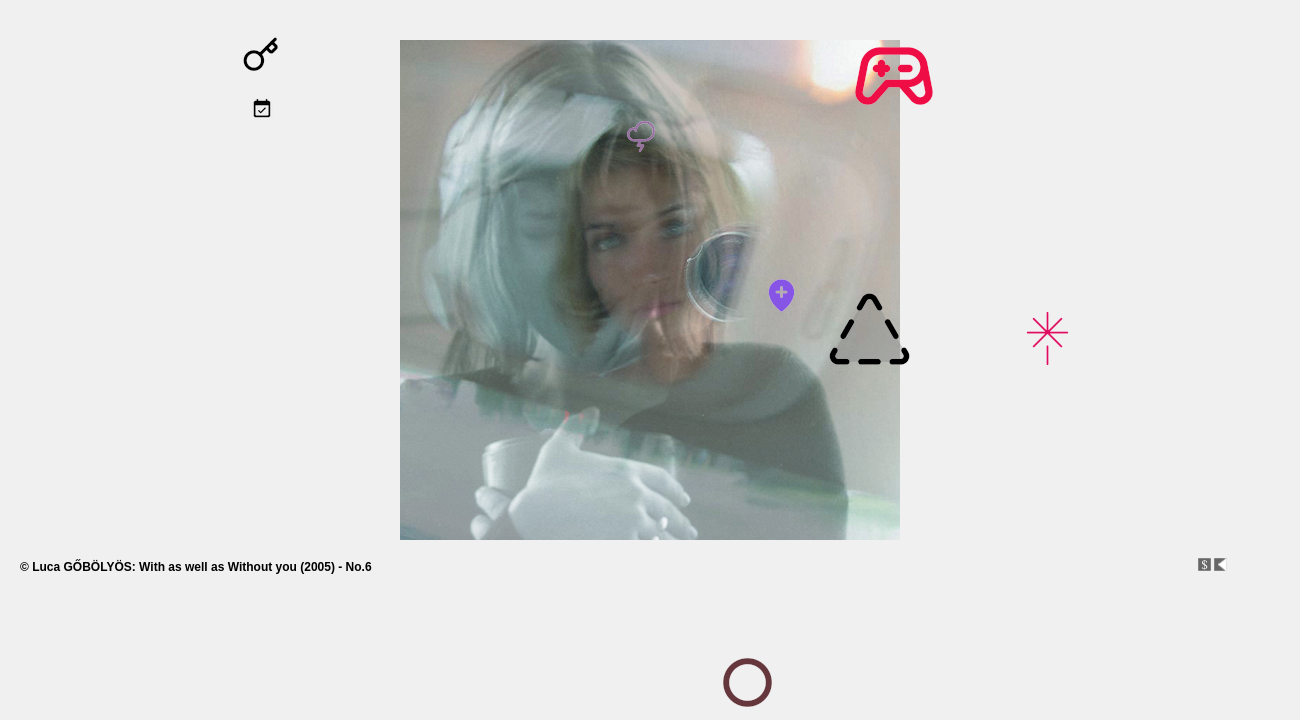  What do you see at coordinates (1047, 338) in the screenshot?
I see `link to linktree profile` at bounding box center [1047, 338].